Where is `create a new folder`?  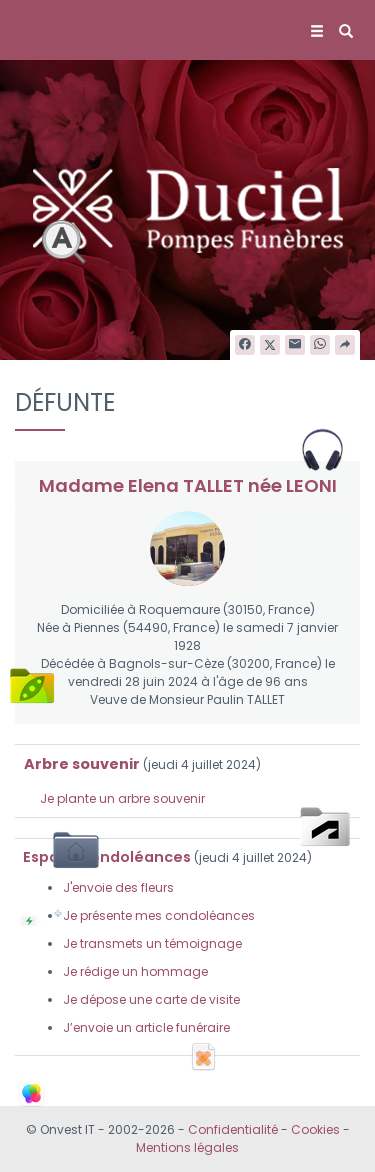 create a new folder is located at coordinates (52, 907).